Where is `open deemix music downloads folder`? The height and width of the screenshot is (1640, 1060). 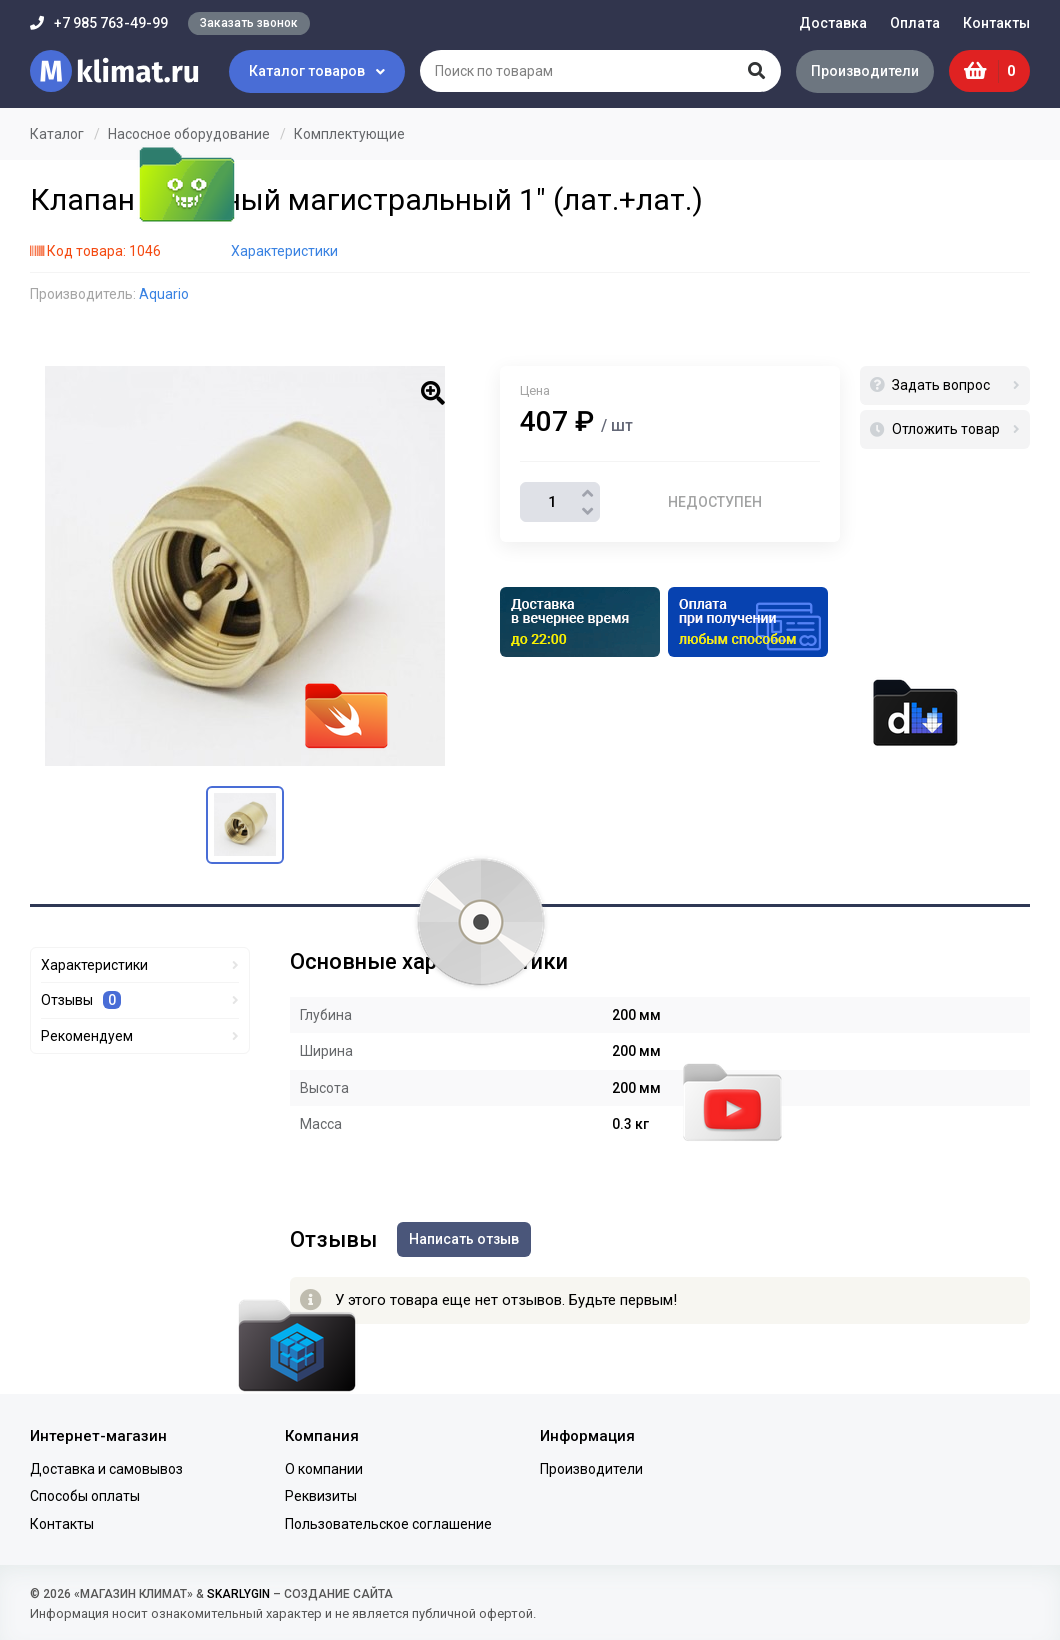
open deemix music downloads folder is located at coordinates (915, 715).